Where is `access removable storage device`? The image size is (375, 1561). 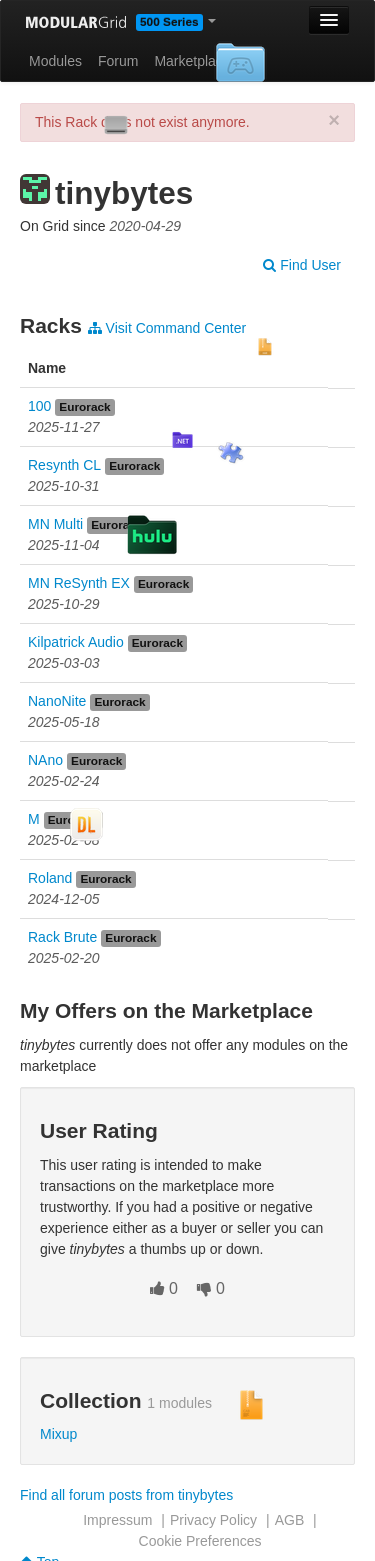
access removable storage device is located at coordinates (116, 125).